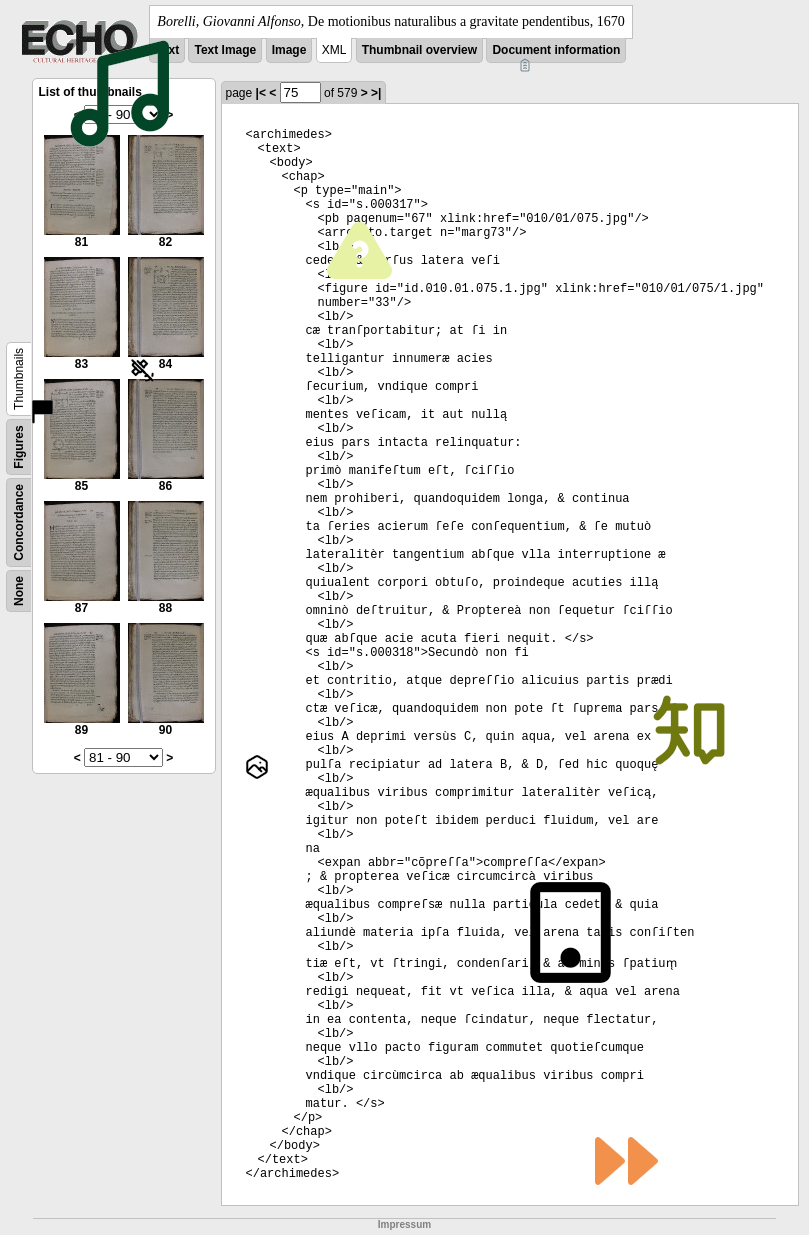  Describe the element at coordinates (625, 1161) in the screenshot. I see `skip to the next track` at that location.